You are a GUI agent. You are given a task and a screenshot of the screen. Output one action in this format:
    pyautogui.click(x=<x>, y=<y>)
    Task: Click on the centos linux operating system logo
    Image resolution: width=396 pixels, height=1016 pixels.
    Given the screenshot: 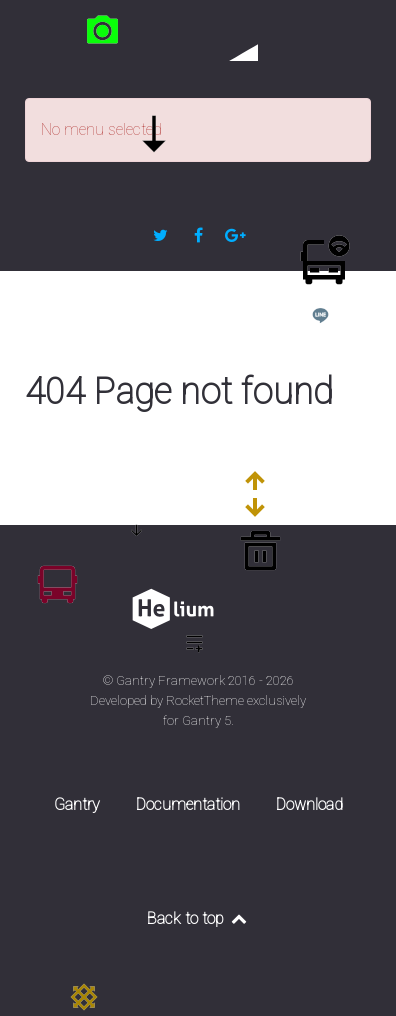 What is the action you would take?
    pyautogui.click(x=84, y=997)
    